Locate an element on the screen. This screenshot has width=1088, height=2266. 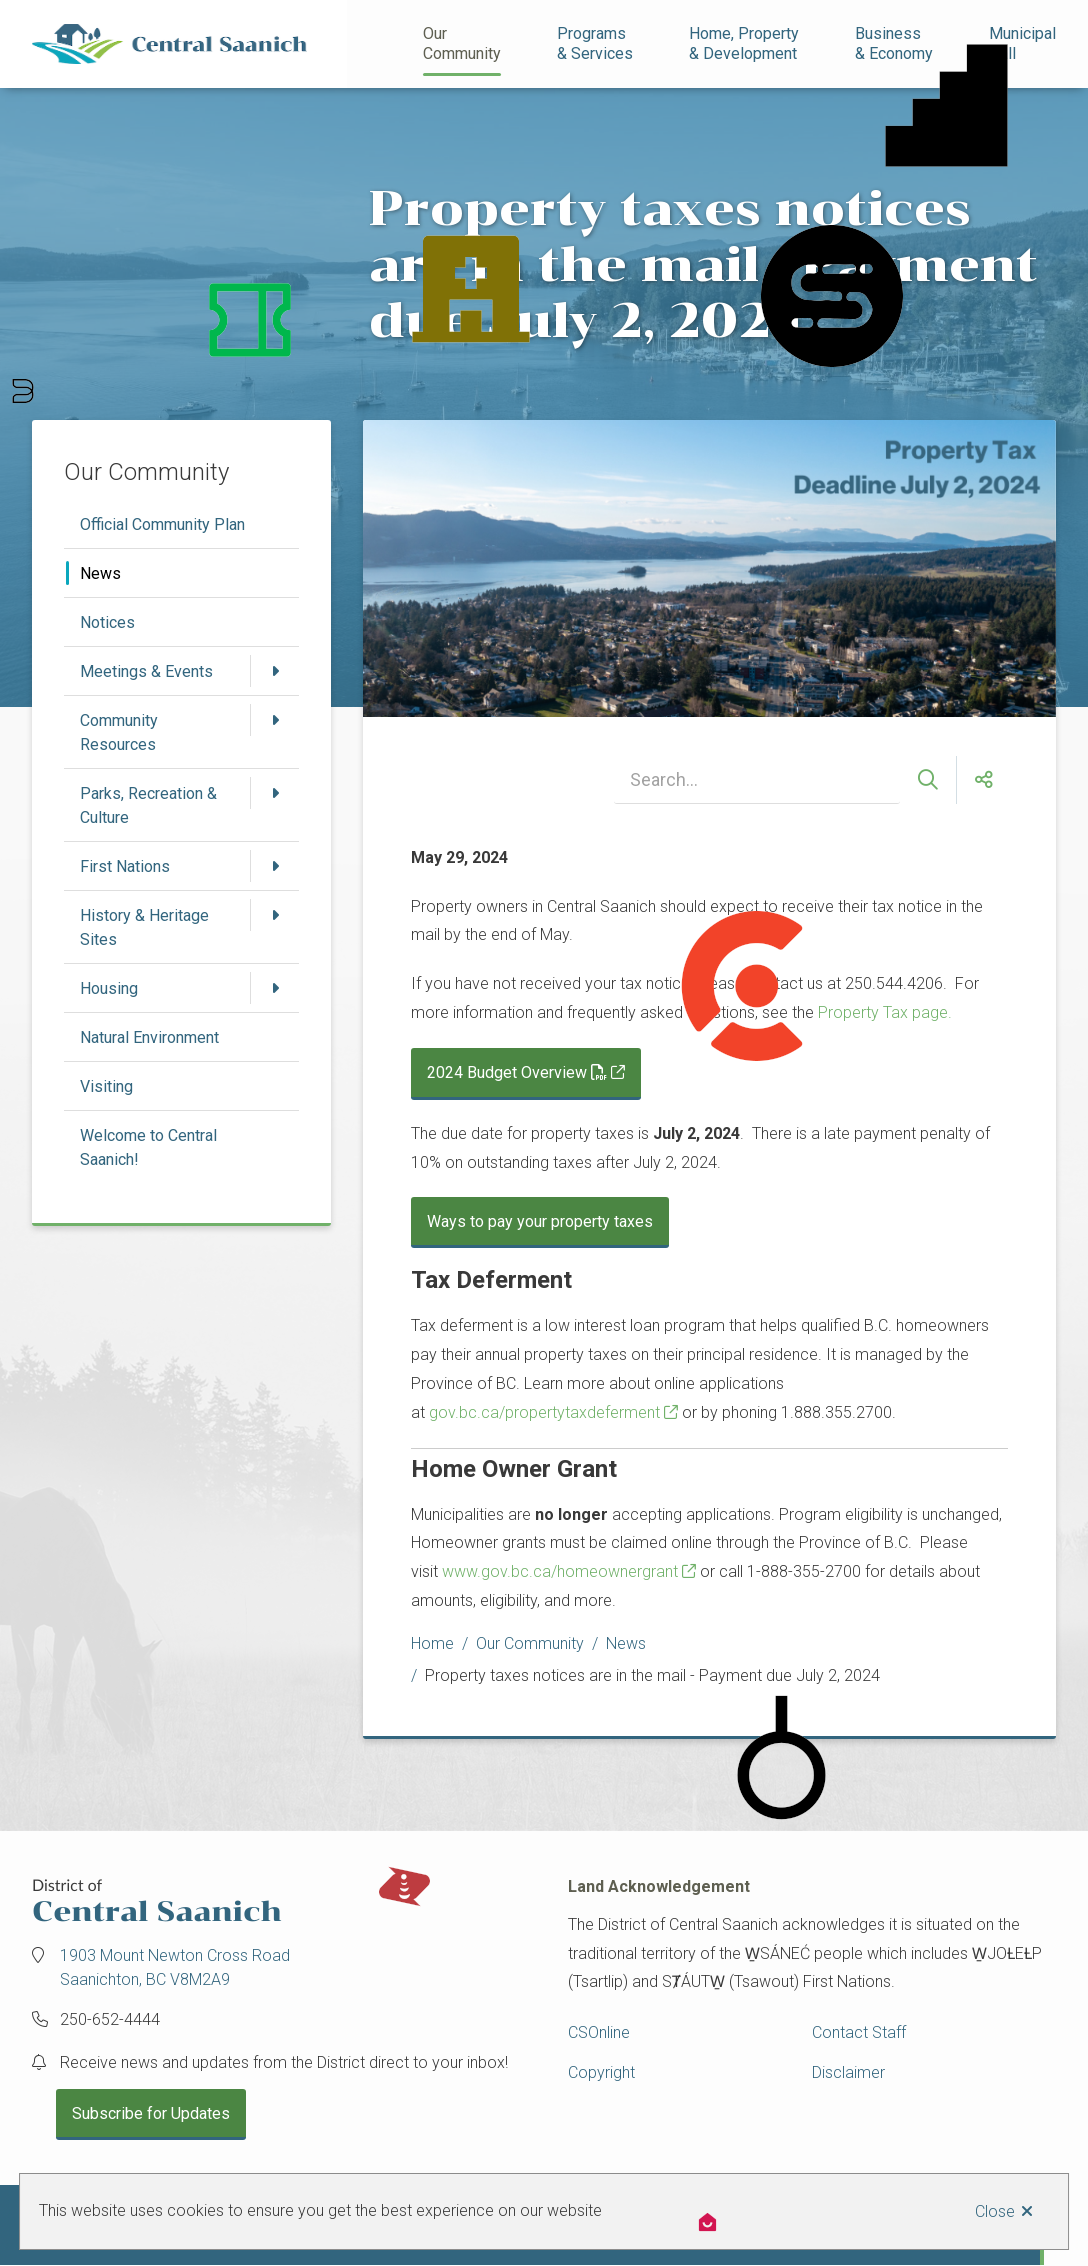
clerk authentication service logo is located at coordinates (742, 986).